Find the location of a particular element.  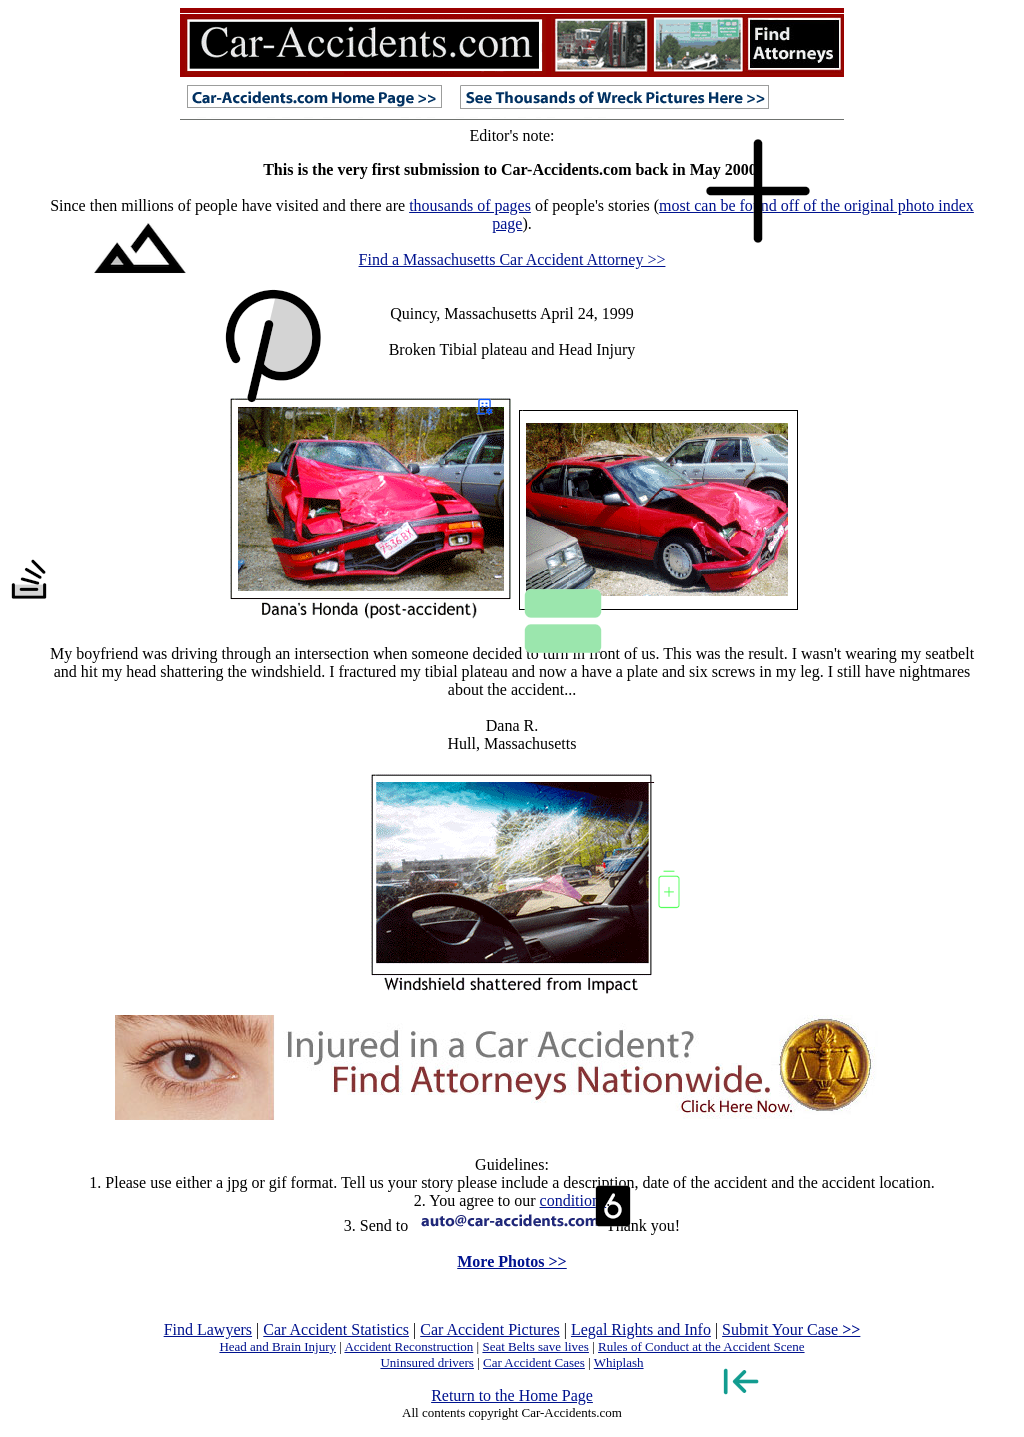

link to stack overflow developer community is located at coordinates (29, 580).